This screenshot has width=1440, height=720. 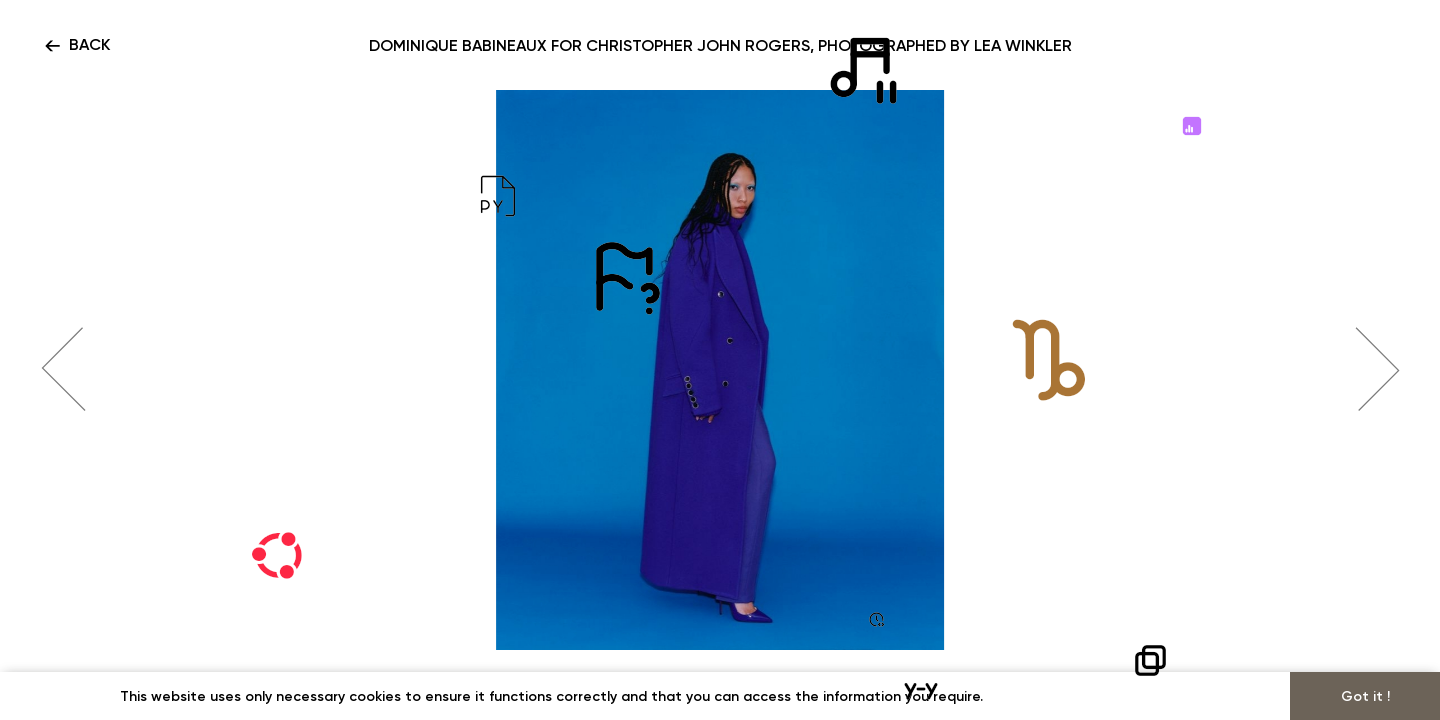 What do you see at coordinates (1051, 358) in the screenshot?
I see `capricorn zodiac sign symbol` at bounding box center [1051, 358].